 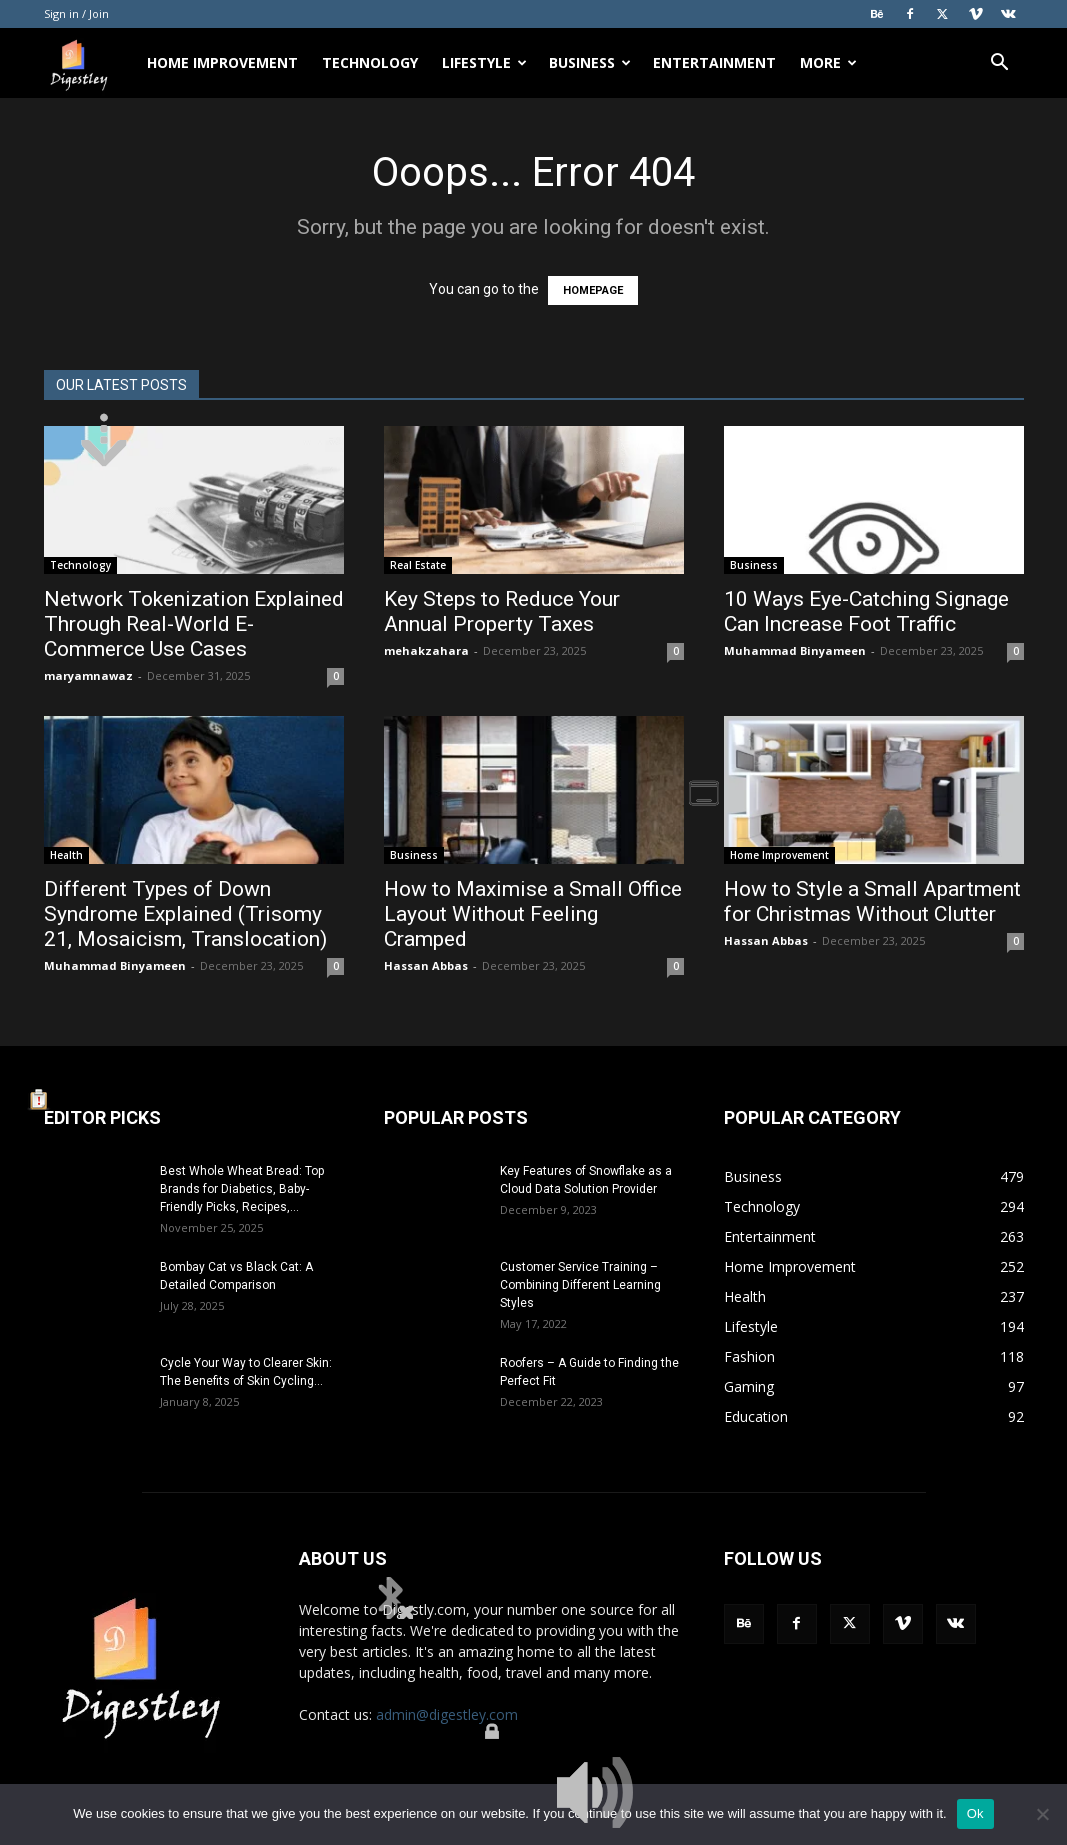 I want to click on bluetooth is currently disabled, so click(x=392, y=1598).